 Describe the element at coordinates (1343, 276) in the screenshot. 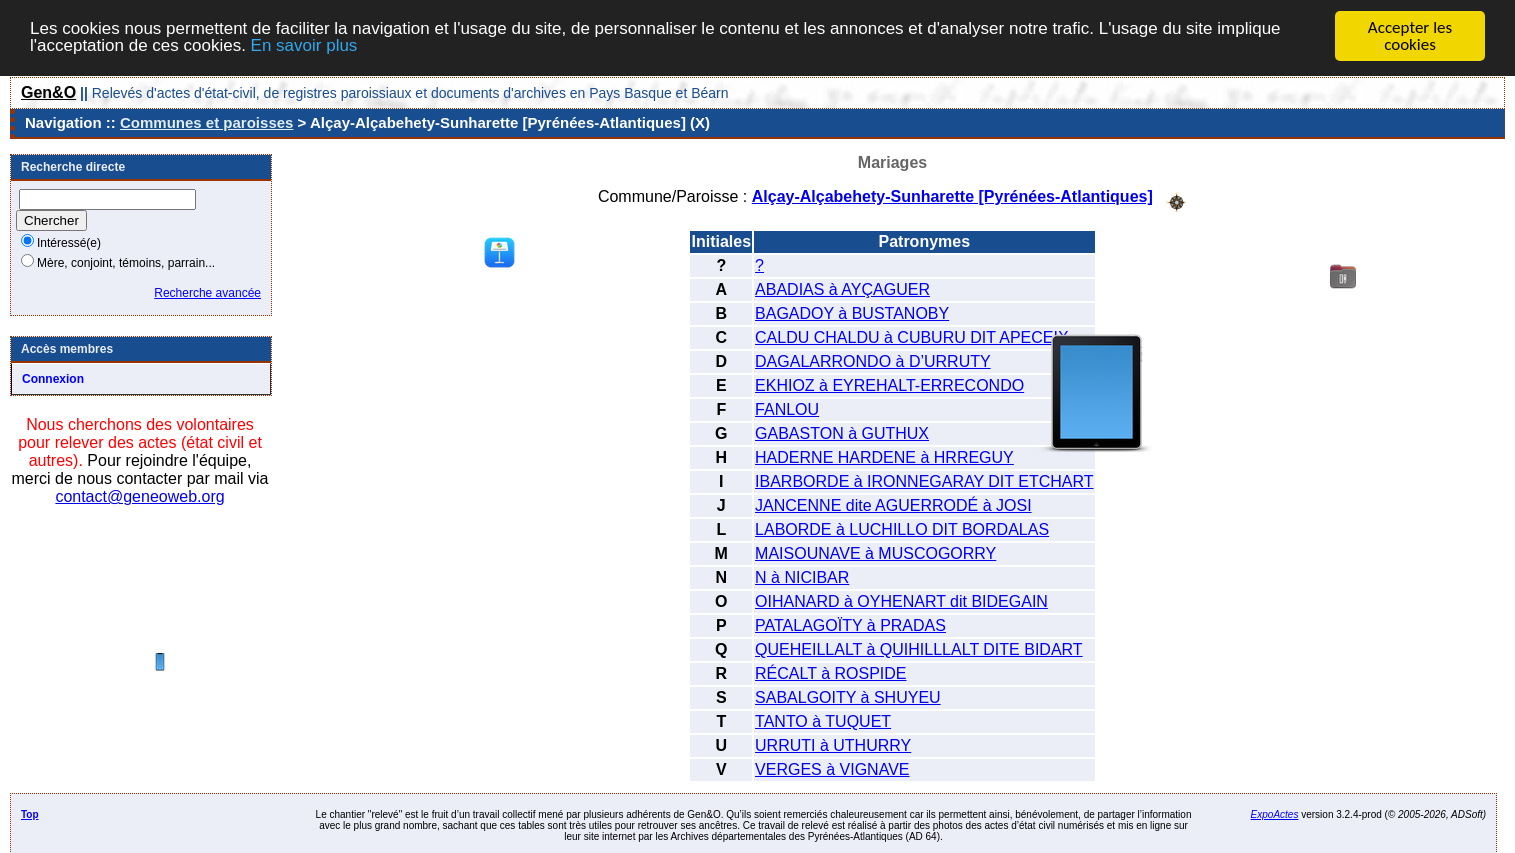

I see `access your templates folder` at that location.